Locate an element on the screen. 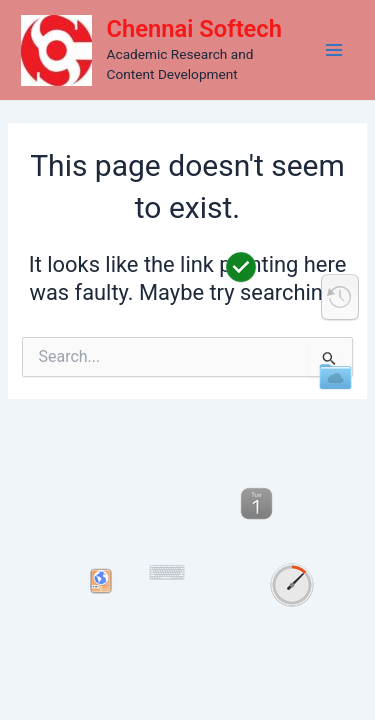  indicates package cache is being updated is located at coordinates (101, 581).